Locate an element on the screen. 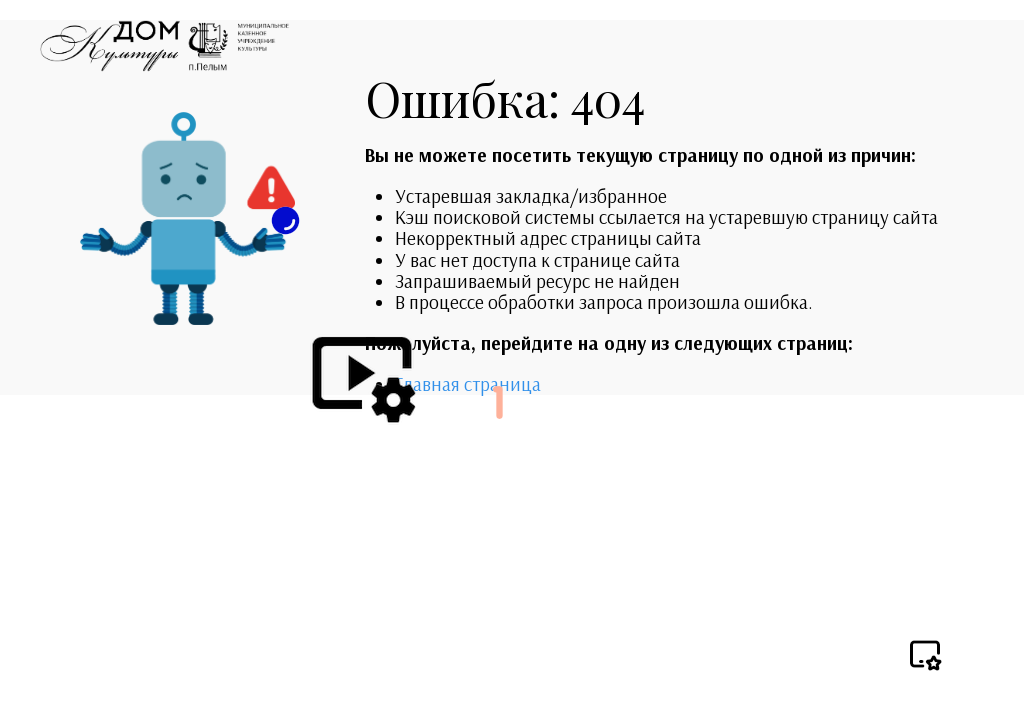  mark this tablet as a favorite device is located at coordinates (925, 654).